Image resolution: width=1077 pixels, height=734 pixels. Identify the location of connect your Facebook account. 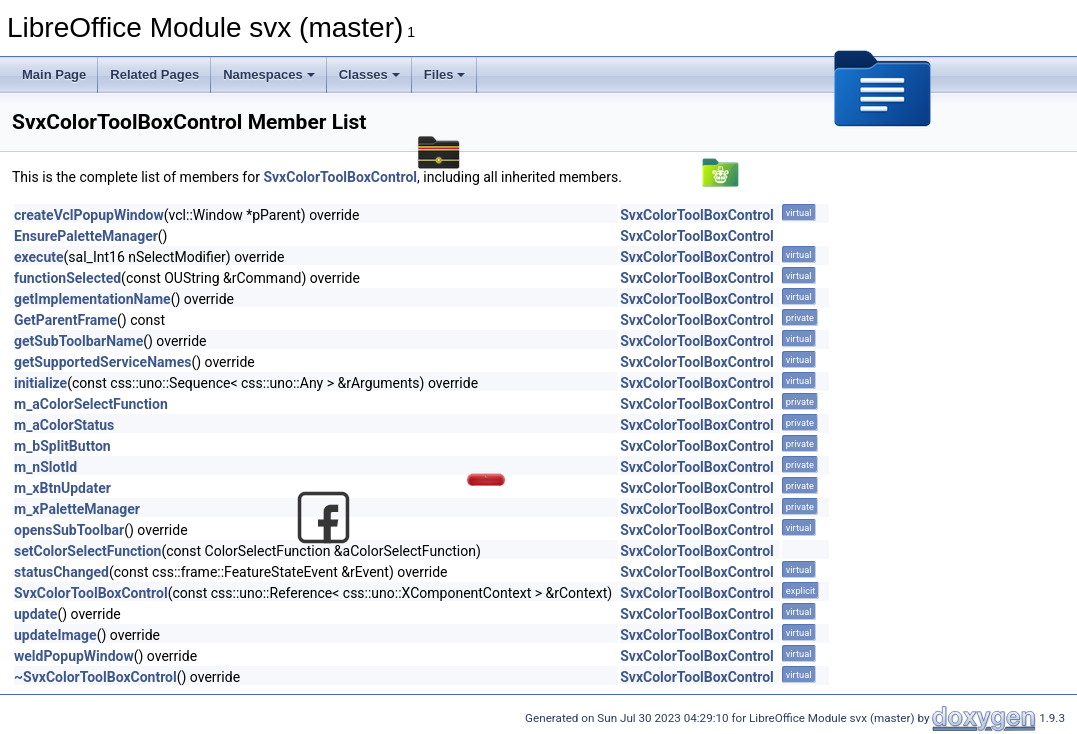
(323, 517).